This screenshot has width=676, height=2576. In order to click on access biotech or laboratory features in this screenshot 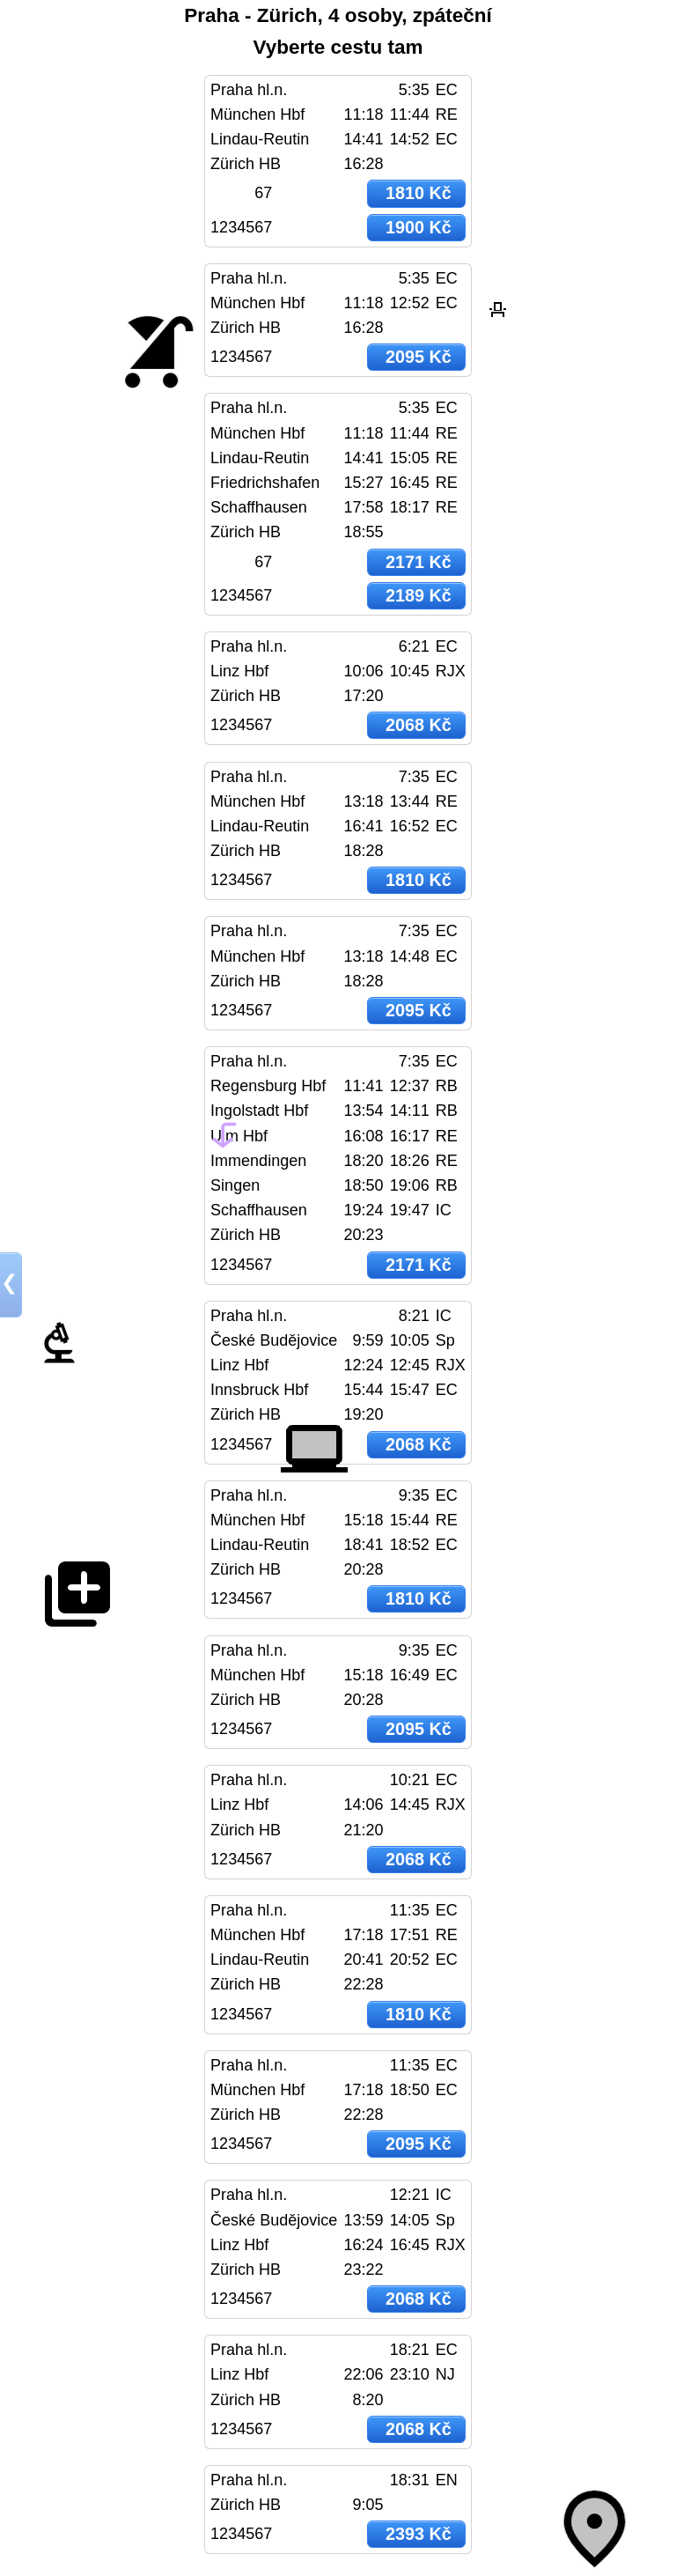, I will do `click(59, 1343)`.